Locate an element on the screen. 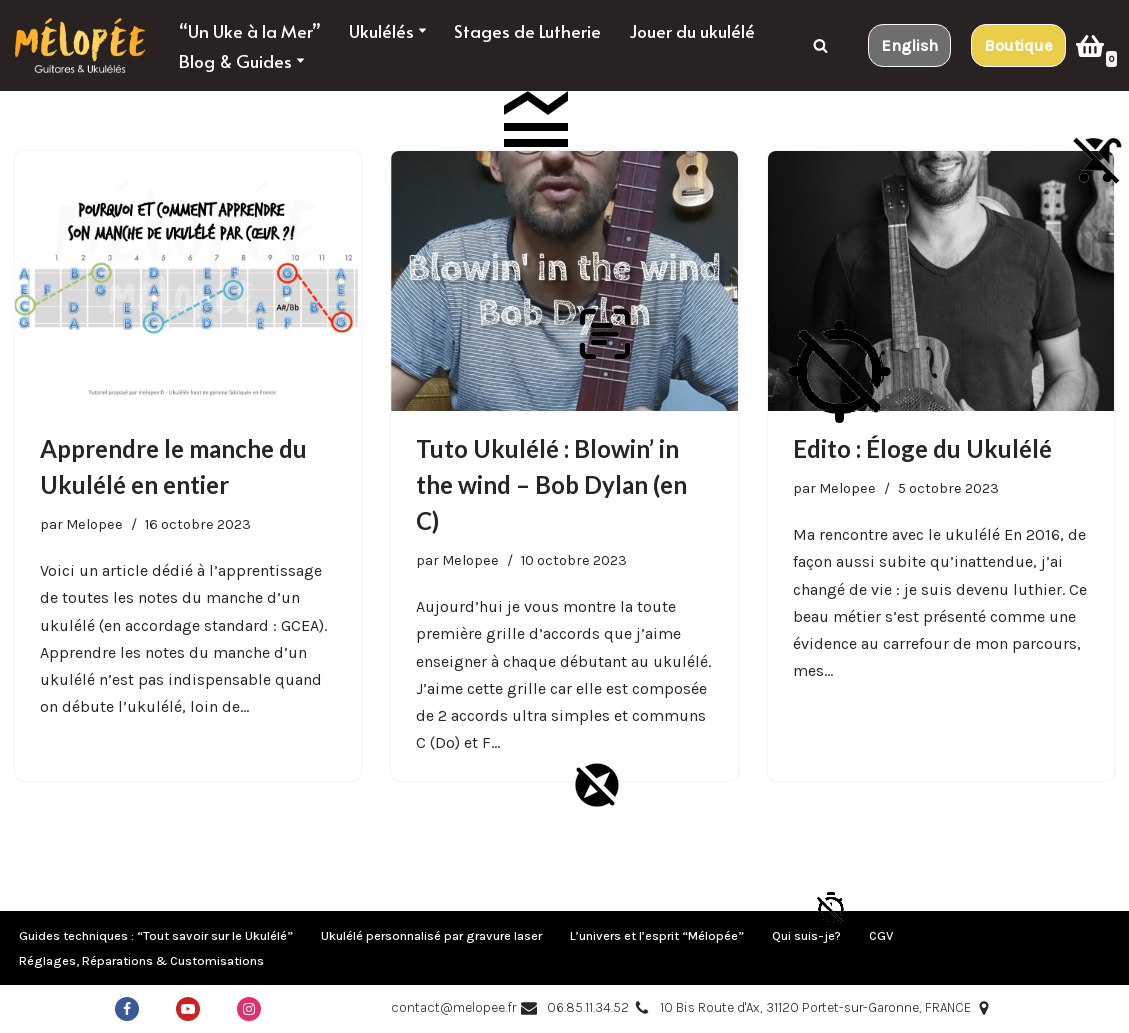  scan document to extract text is located at coordinates (605, 334).